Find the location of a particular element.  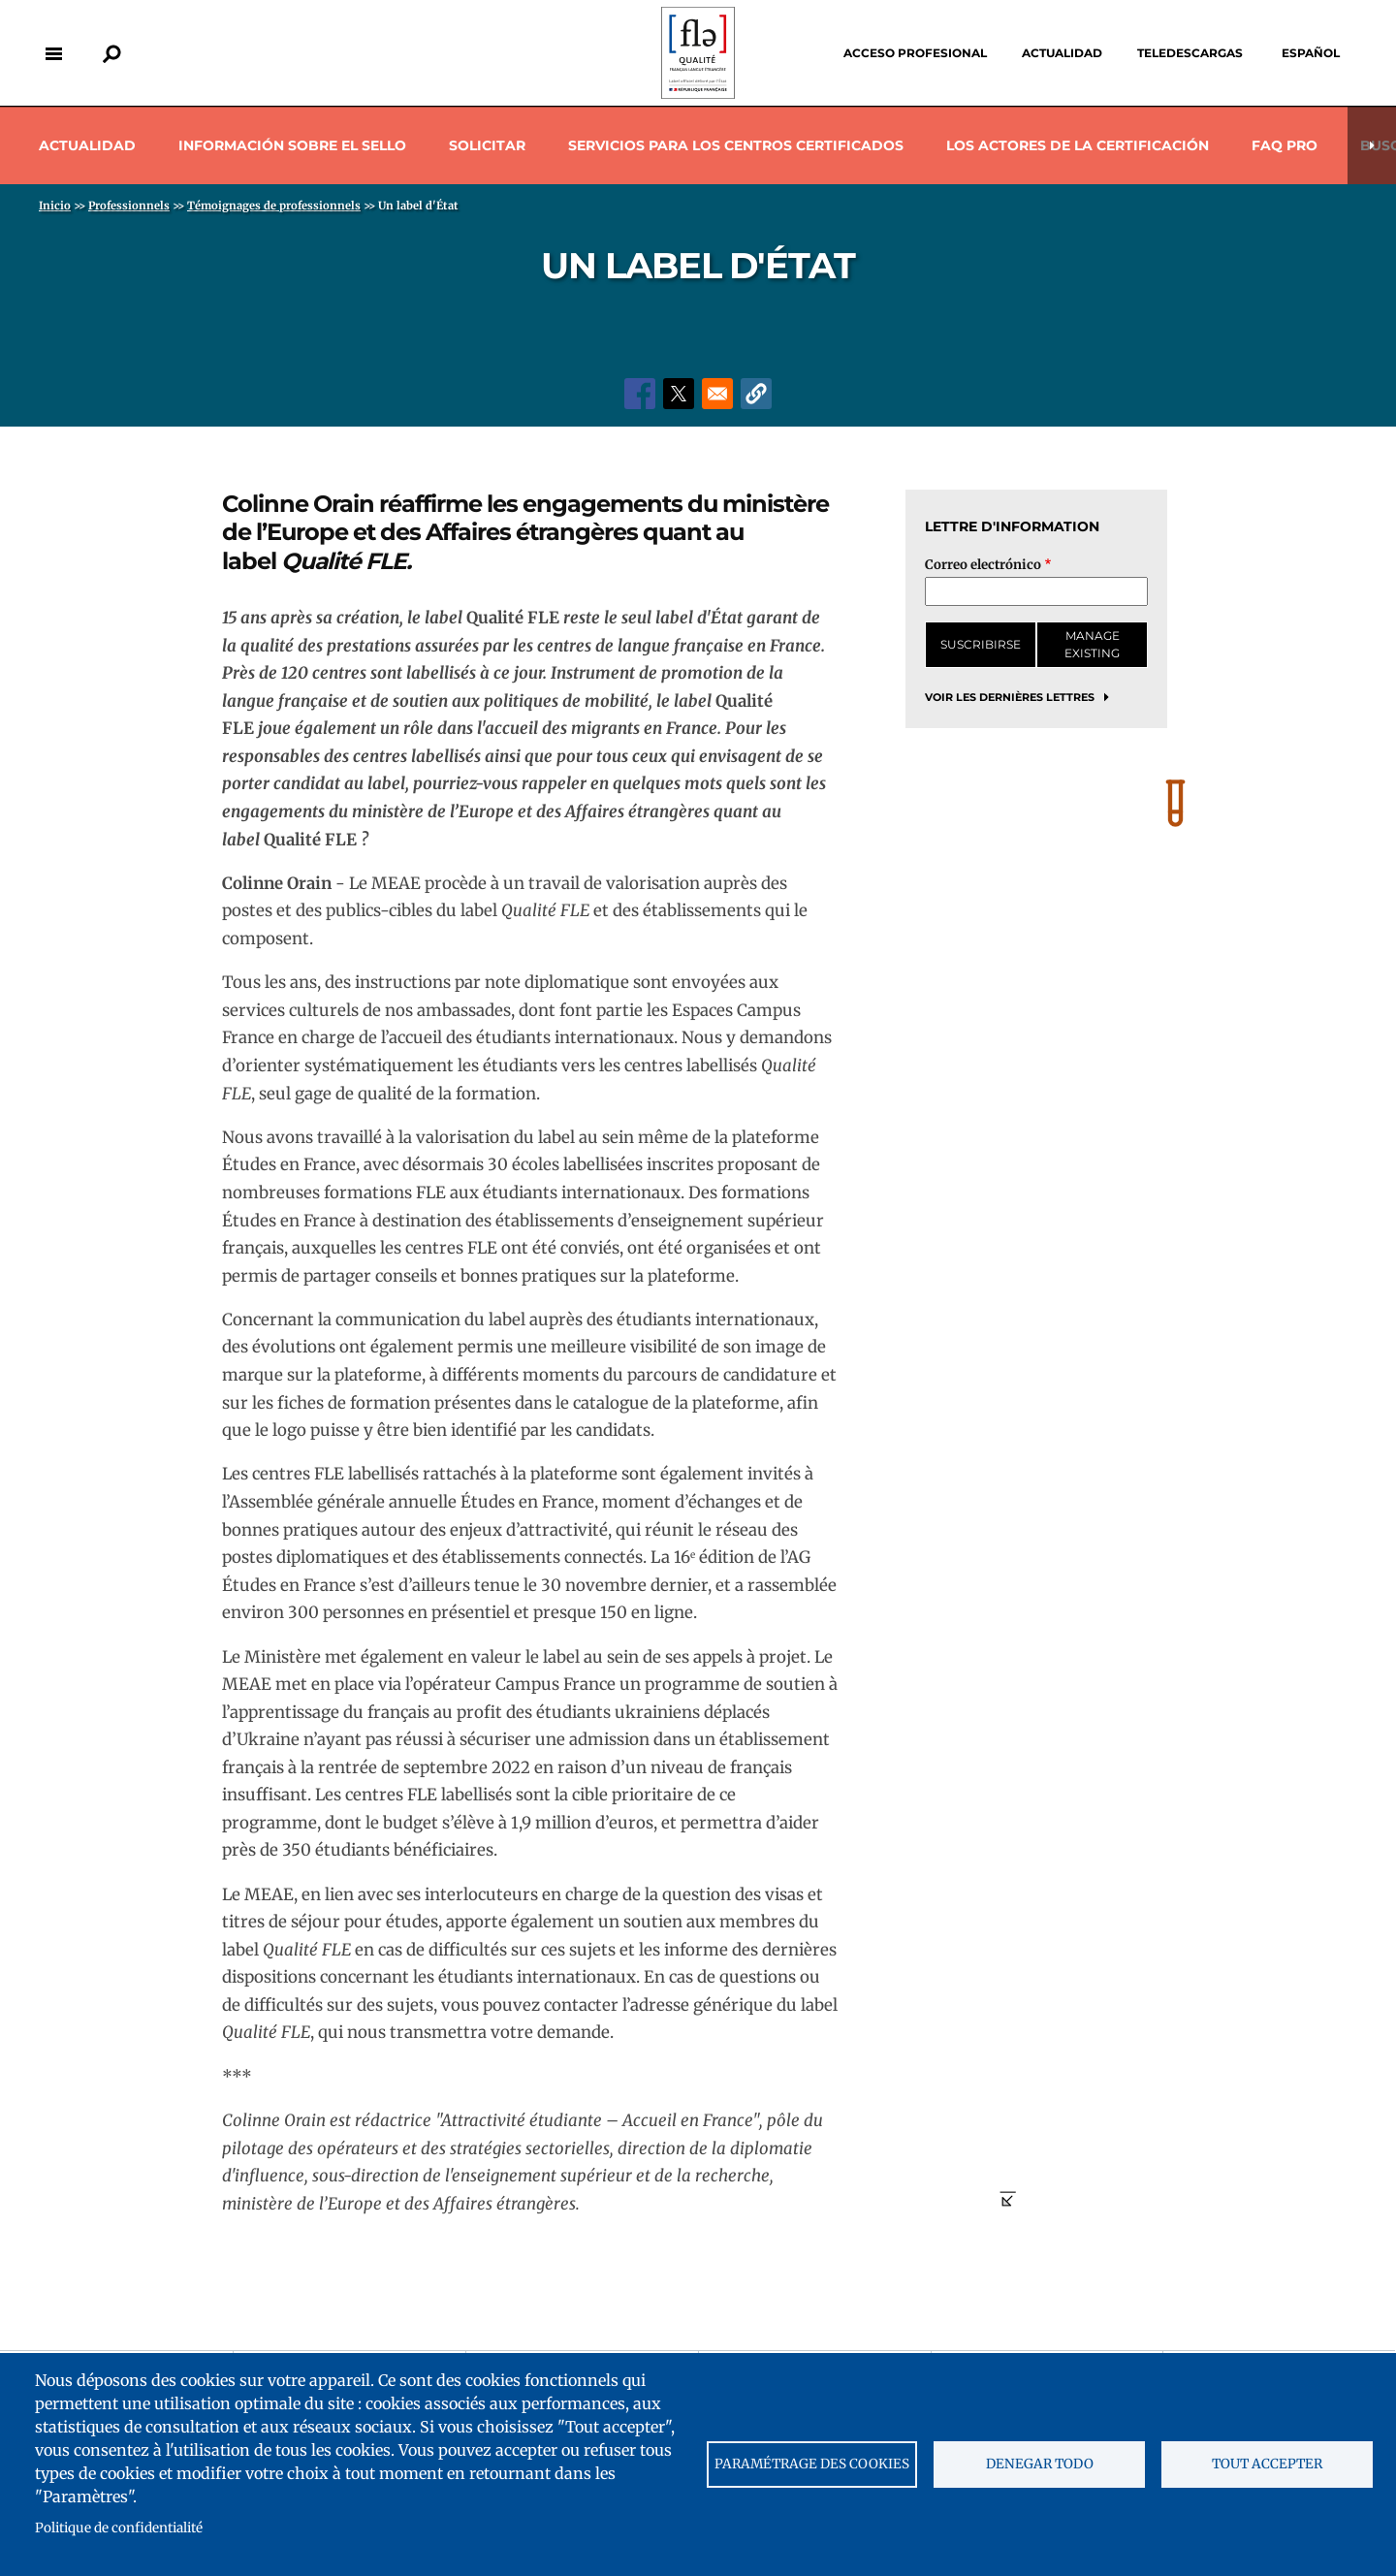

access experimental or beta features is located at coordinates (1175, 803).